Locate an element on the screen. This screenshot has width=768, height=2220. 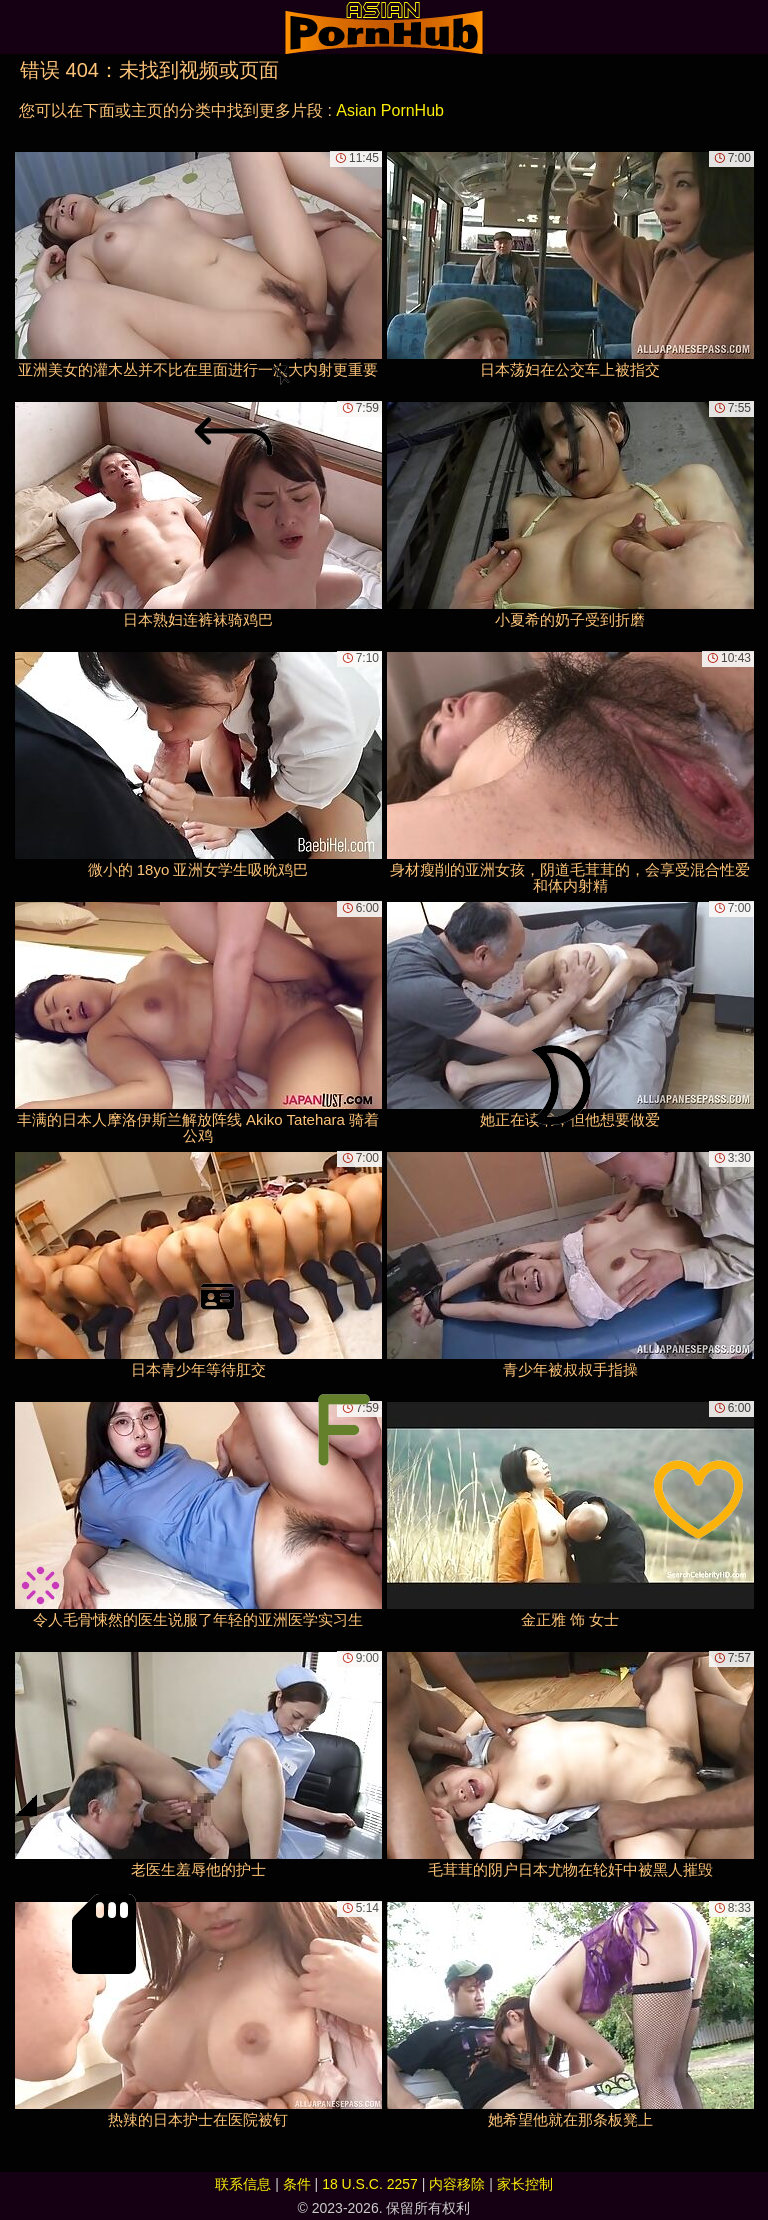
disable camera flash is located at coordinates (282, 375).